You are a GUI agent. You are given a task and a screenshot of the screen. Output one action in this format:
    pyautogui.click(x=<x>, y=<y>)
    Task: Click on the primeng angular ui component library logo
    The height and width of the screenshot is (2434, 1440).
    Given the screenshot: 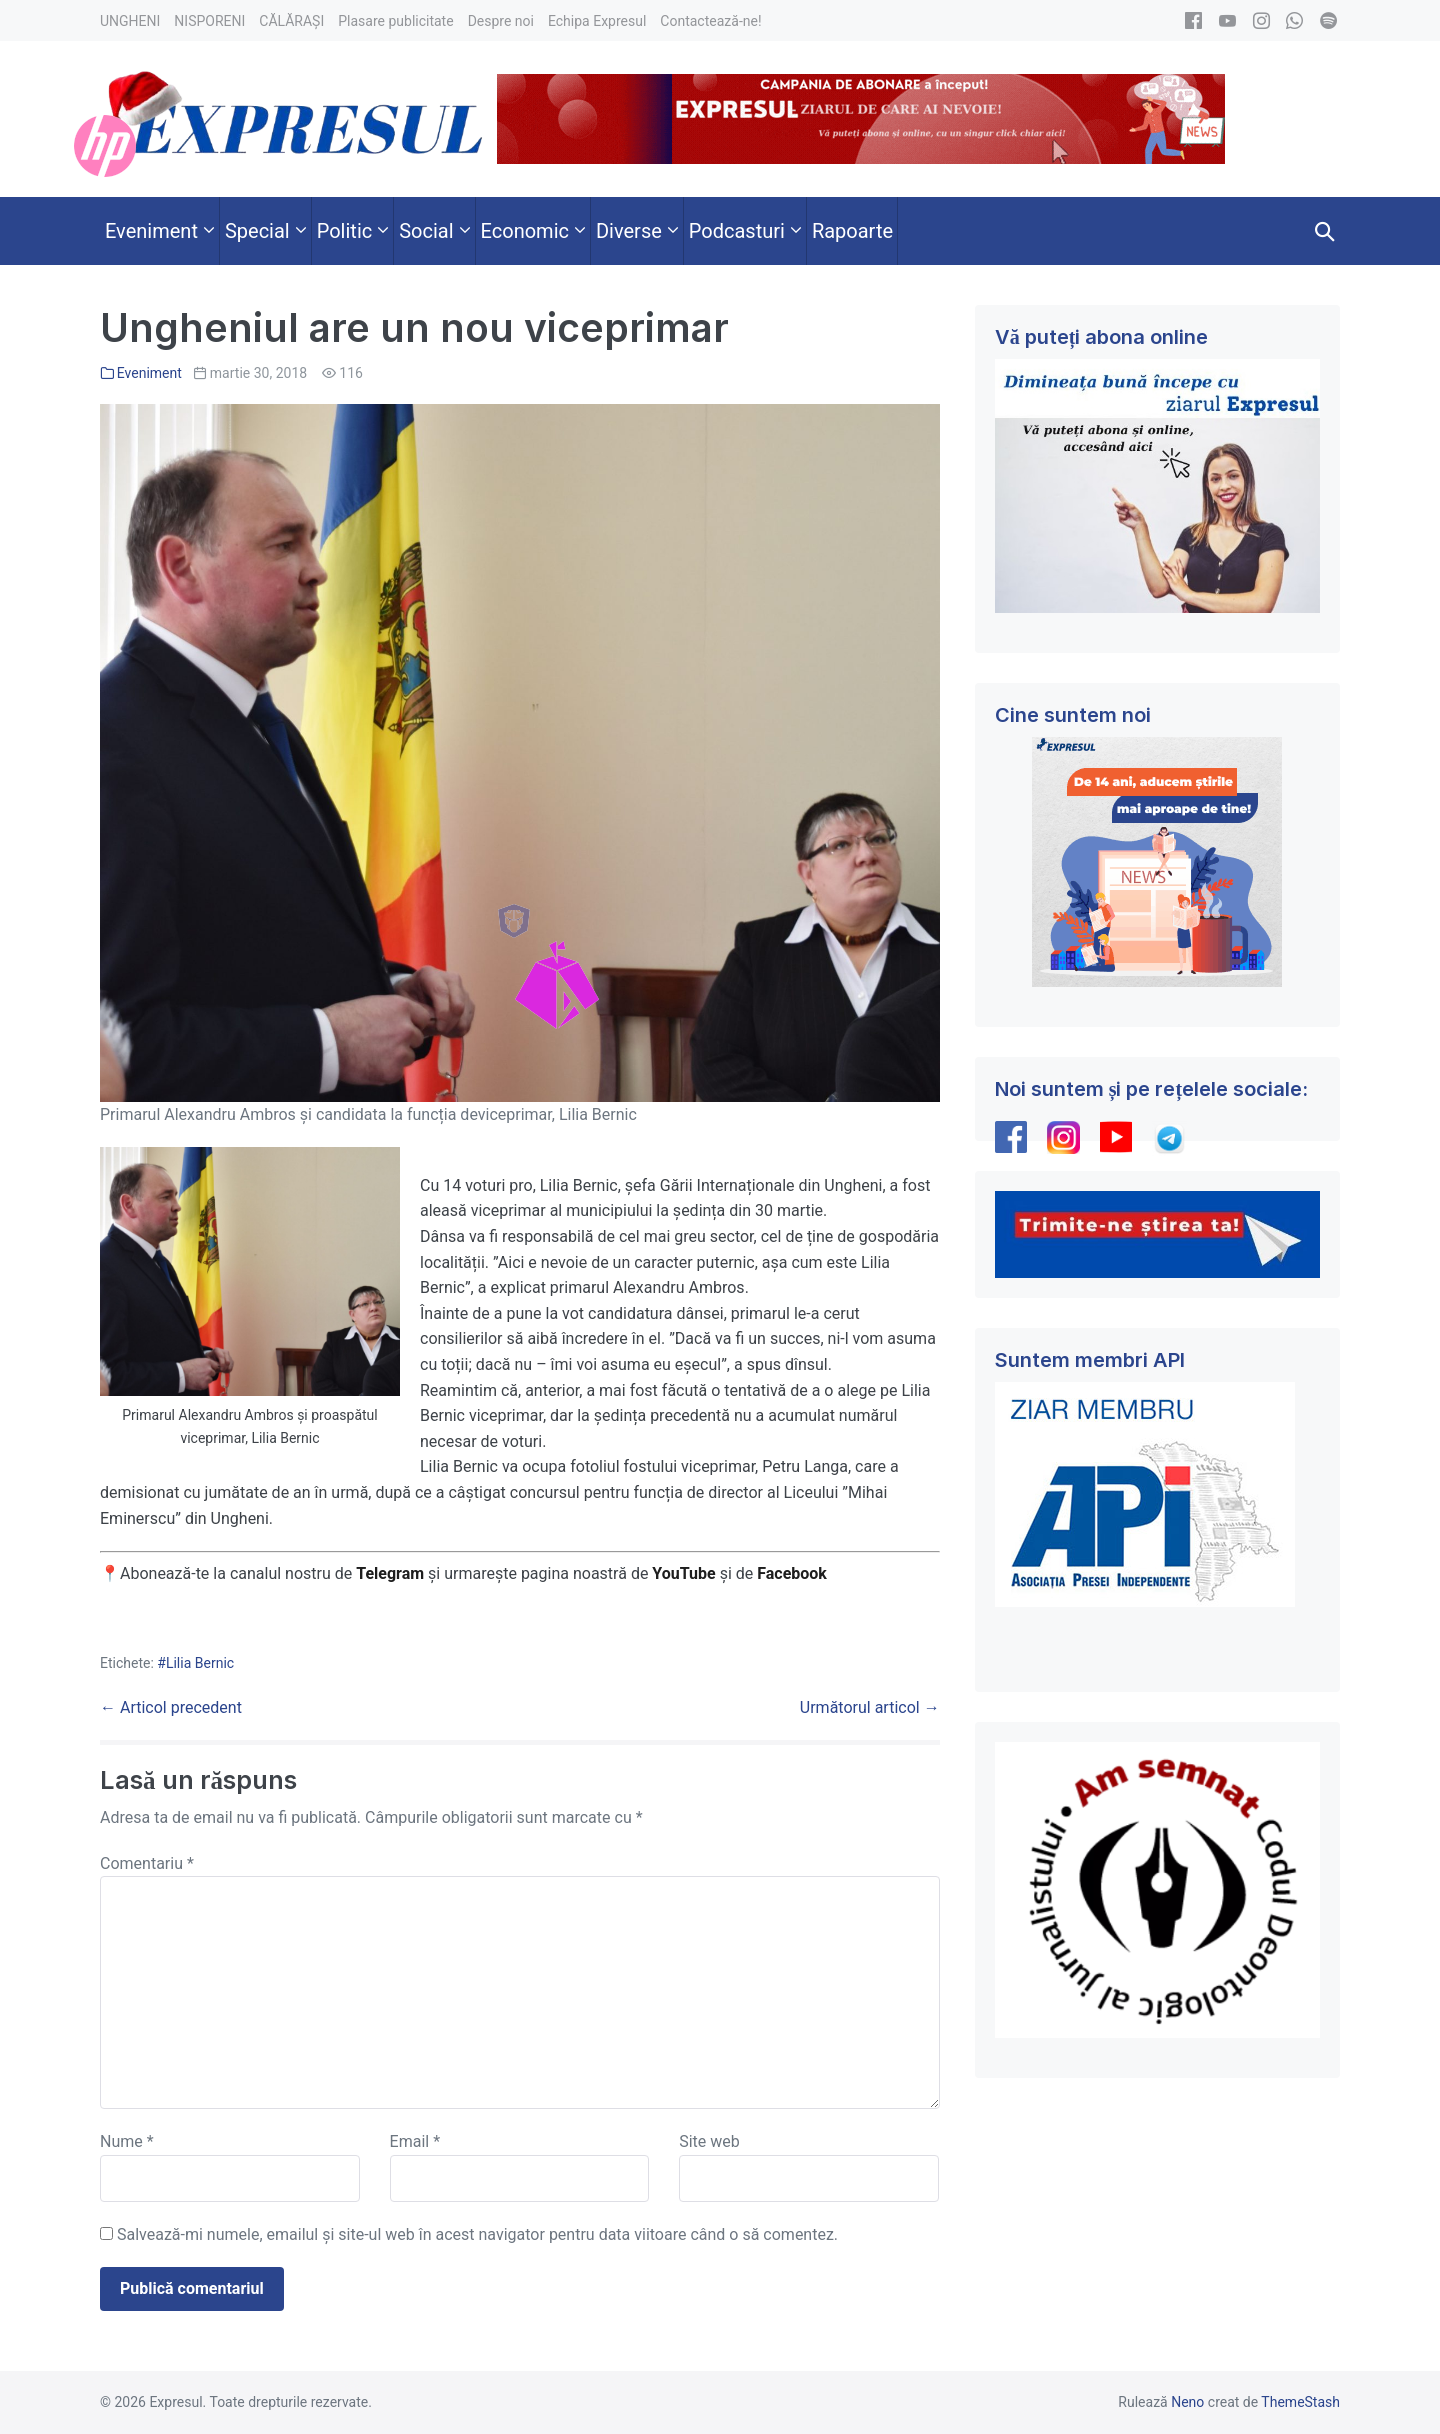 What is the action you would take?
    pyautogui.click(x=514, y=921)
    